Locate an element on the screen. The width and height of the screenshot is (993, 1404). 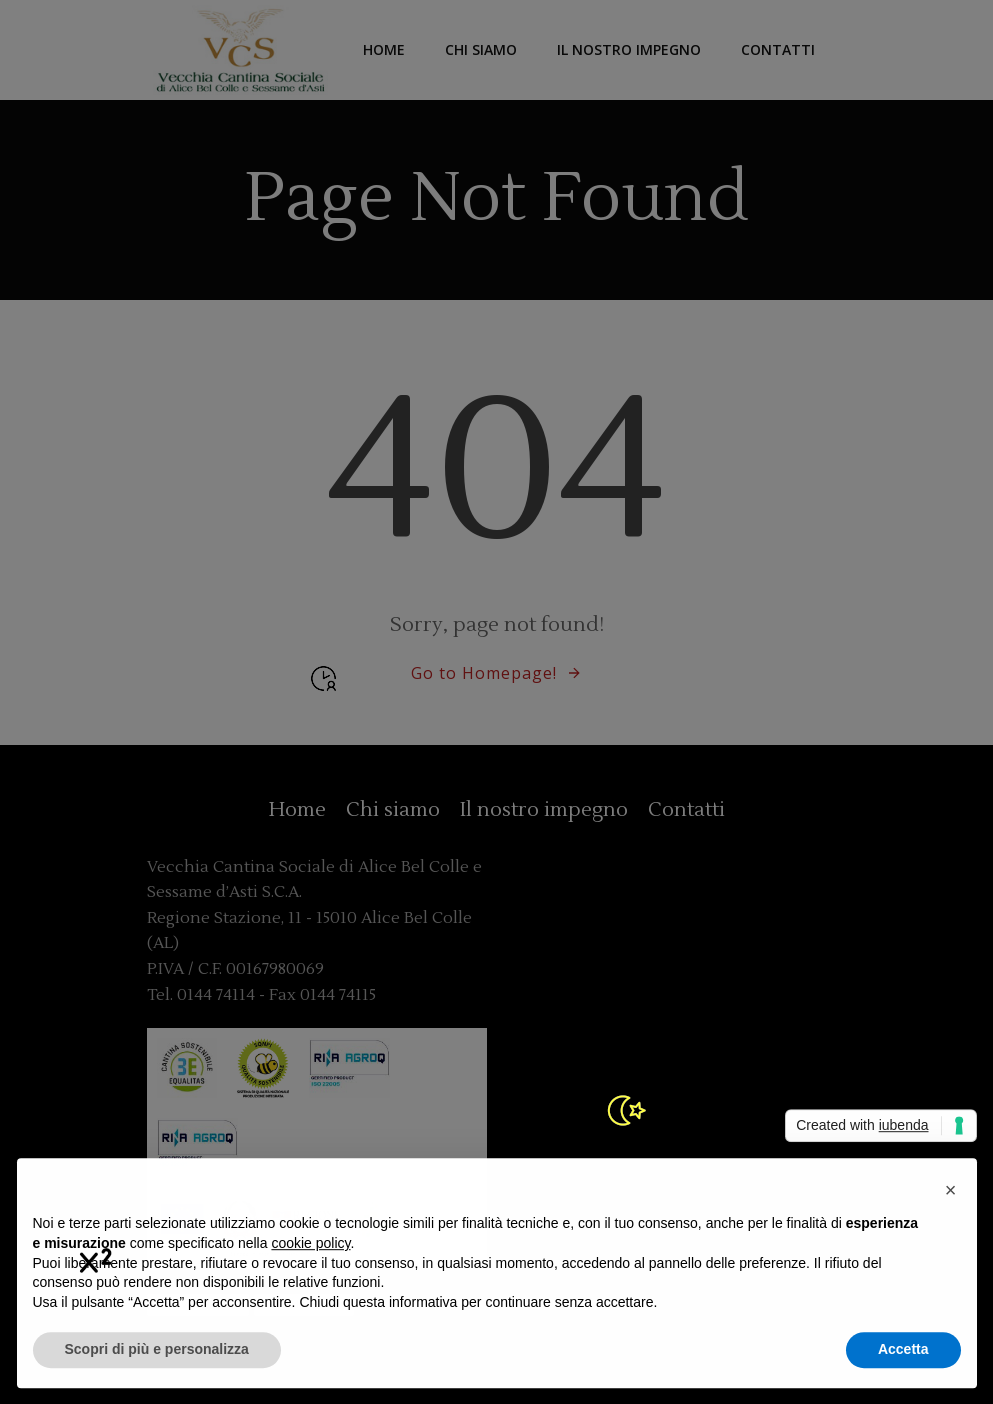
view user's time or schedule is located at coordinates (323, 678).